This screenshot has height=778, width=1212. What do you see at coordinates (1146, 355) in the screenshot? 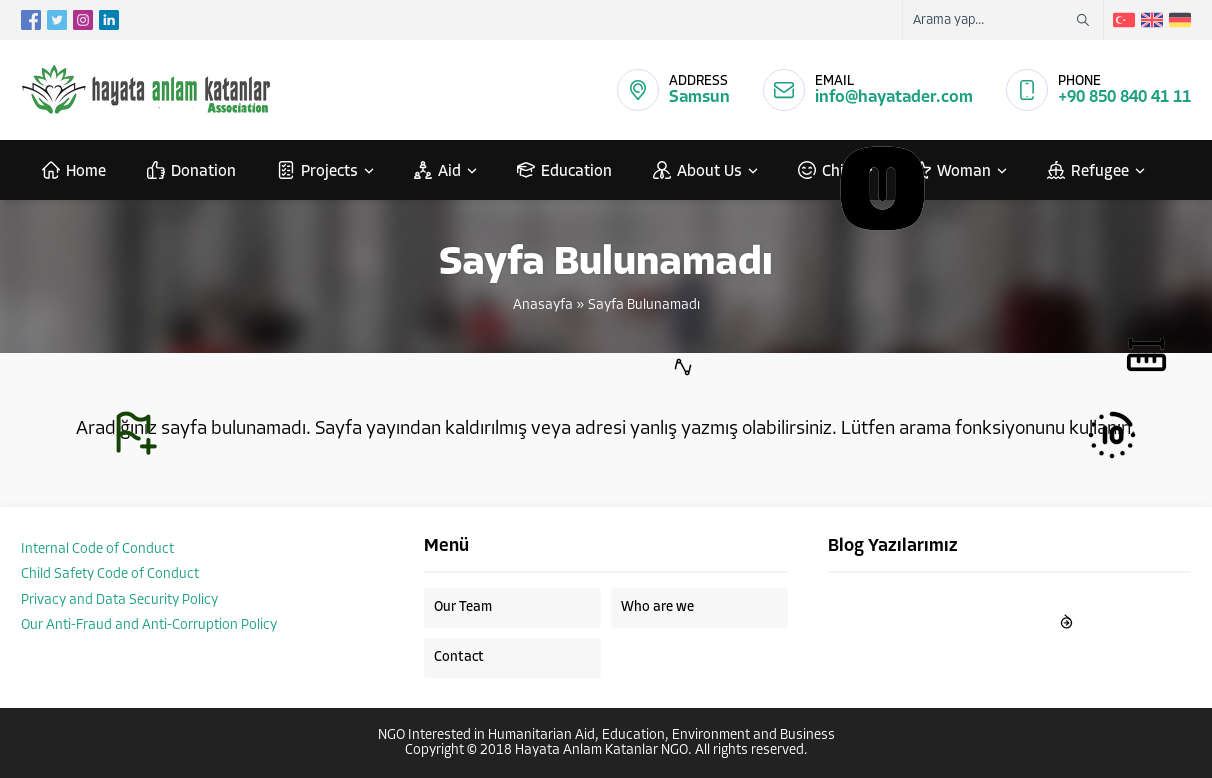
I see `measure dimensions or distance` at bounding box center [1146, 355].